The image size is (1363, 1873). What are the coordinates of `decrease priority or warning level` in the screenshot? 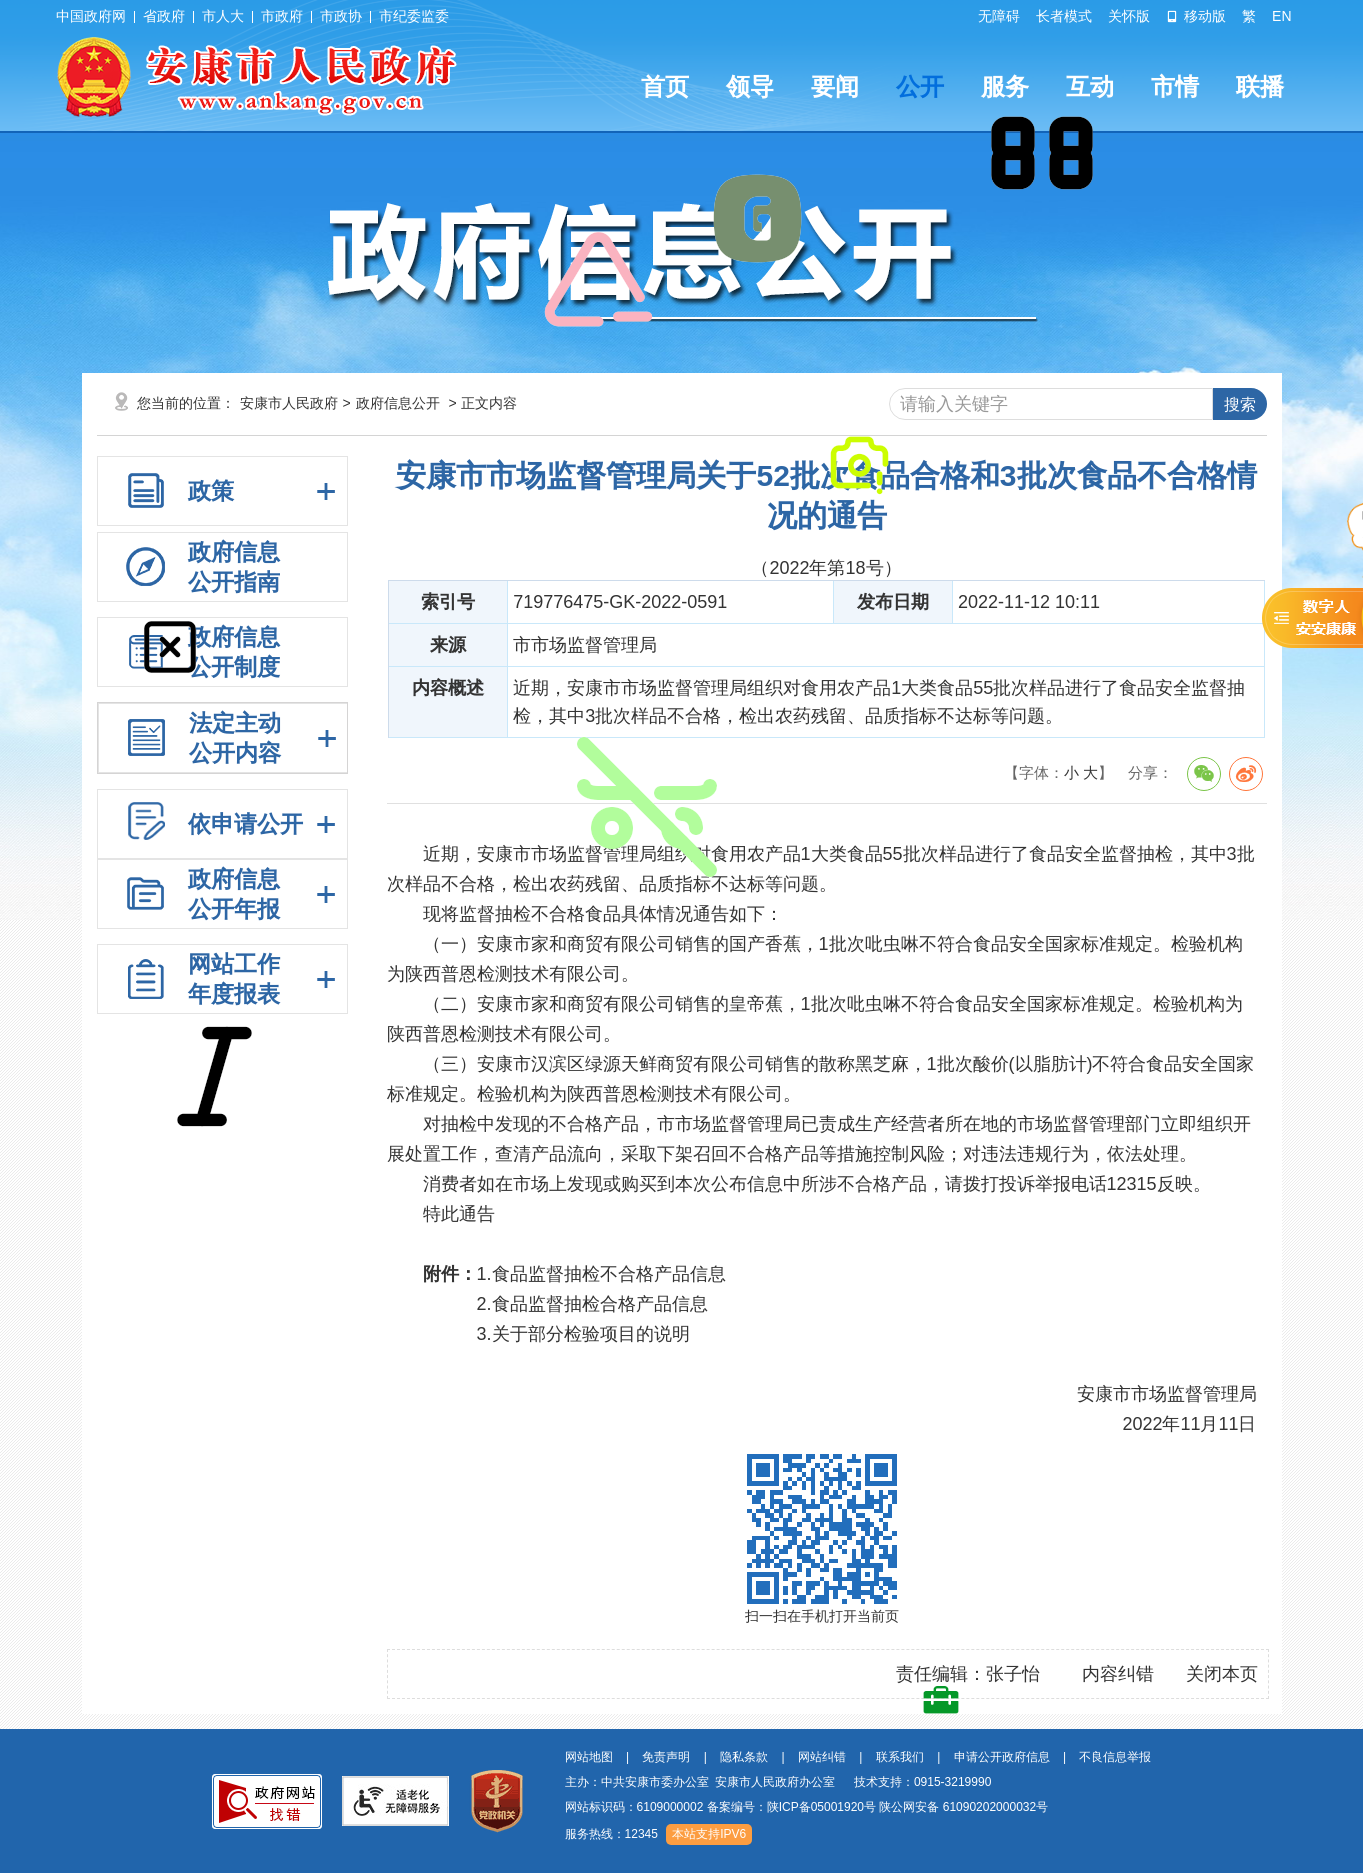 It's located at (598, 282).